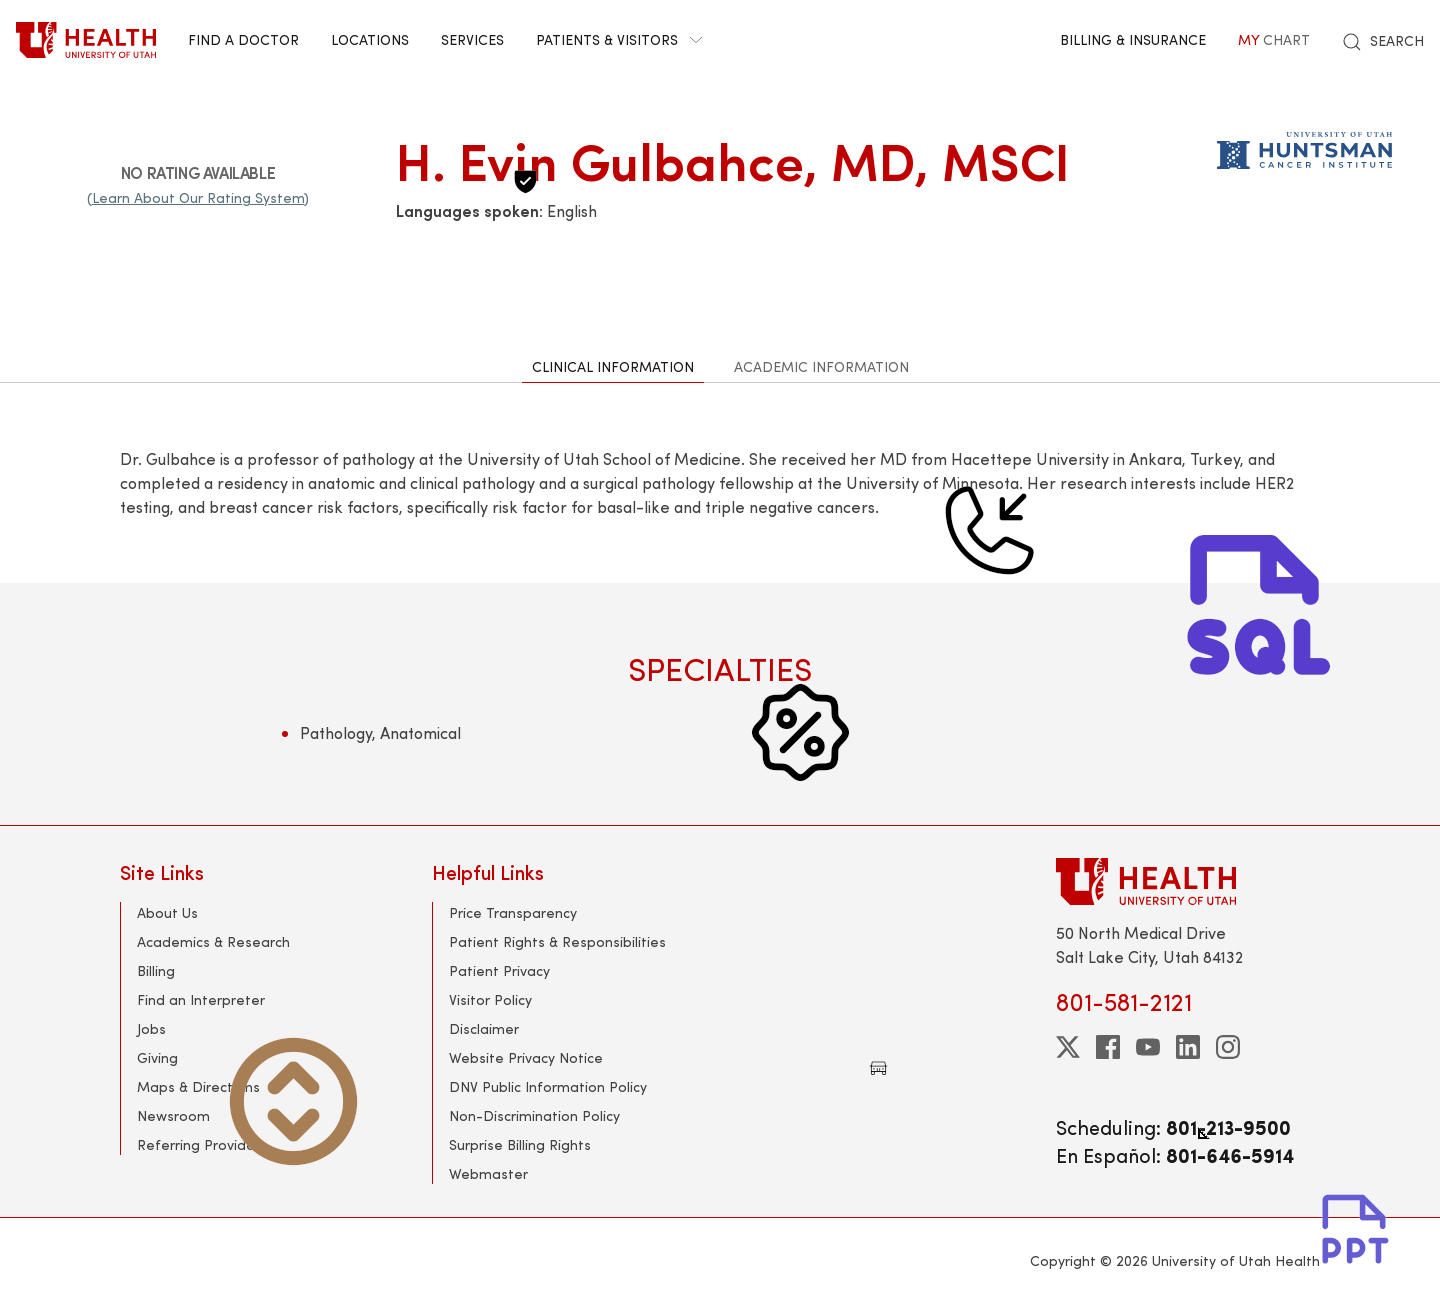  Describe the element at coordinates (878, 1068) in the screenshot. I see `select jeep or off-road vehicle type` at that location.